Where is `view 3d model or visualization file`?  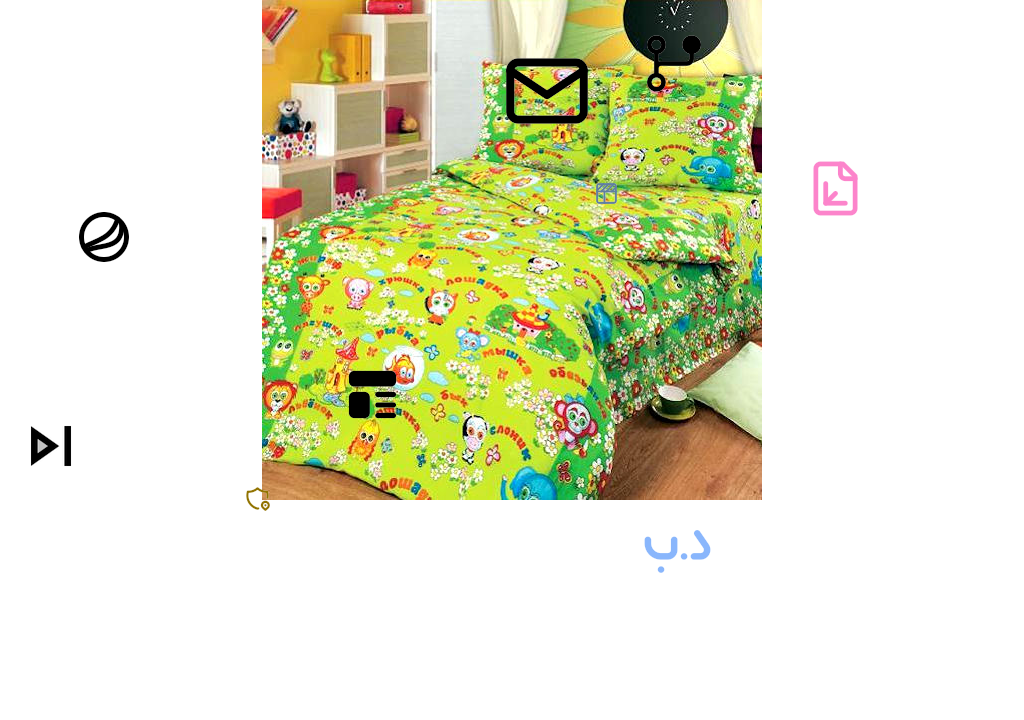
view 3d model or visualization file is located at coordinates (835, 188).